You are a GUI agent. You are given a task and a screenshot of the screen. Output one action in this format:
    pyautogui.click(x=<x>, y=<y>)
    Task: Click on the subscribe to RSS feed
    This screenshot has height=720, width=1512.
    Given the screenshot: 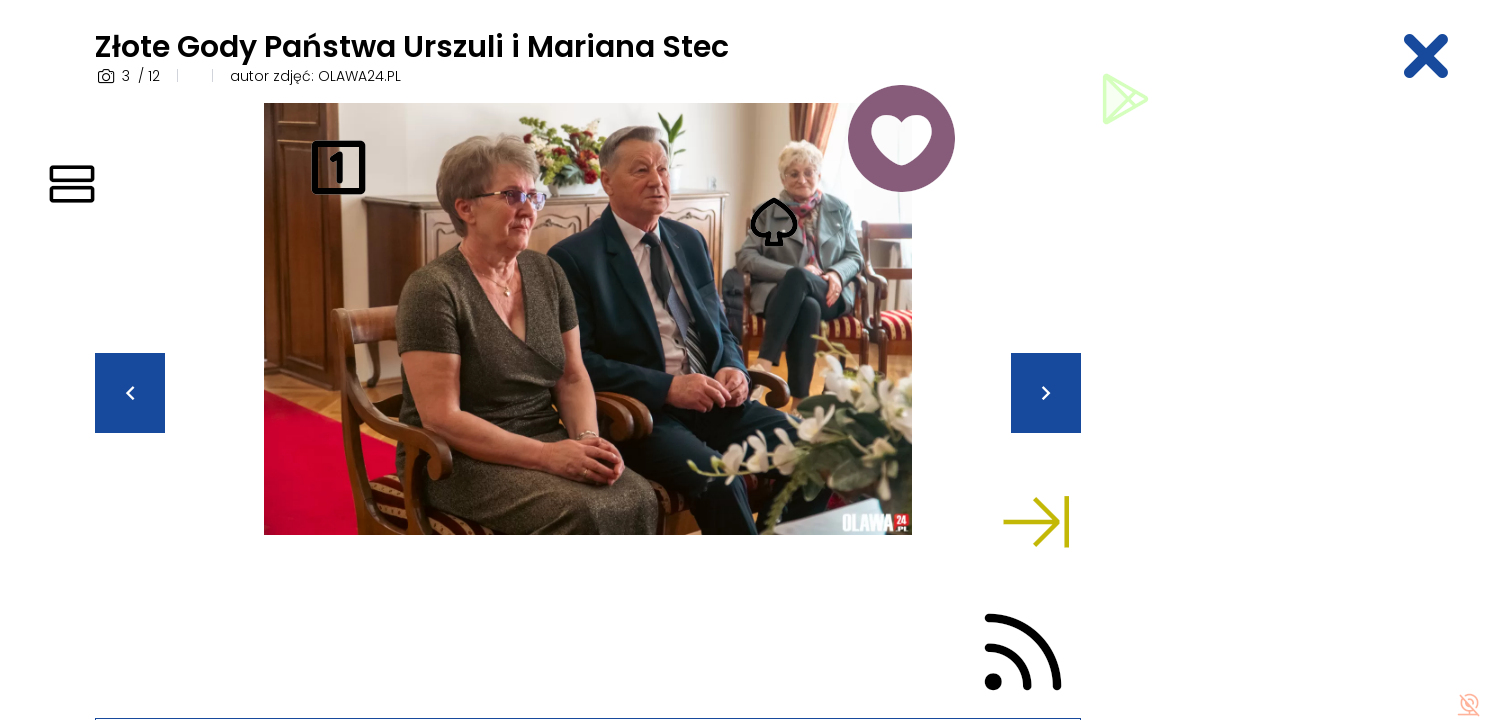 What is the action you would take?
    pyautogui.click(x=1023, y=652)
    